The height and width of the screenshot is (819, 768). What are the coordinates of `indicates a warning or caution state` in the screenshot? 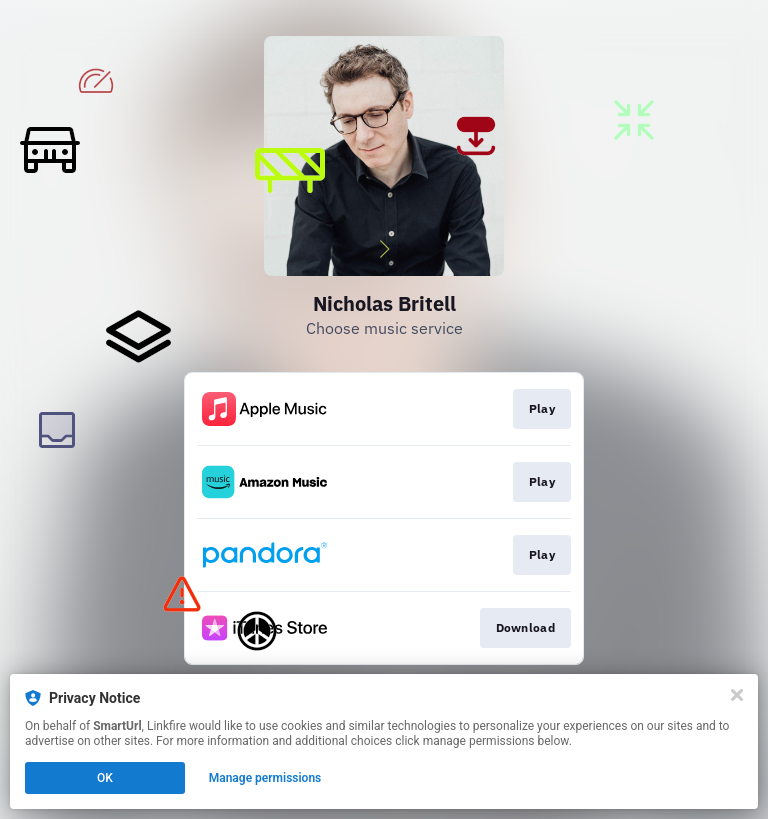 It's located at (182, 595).